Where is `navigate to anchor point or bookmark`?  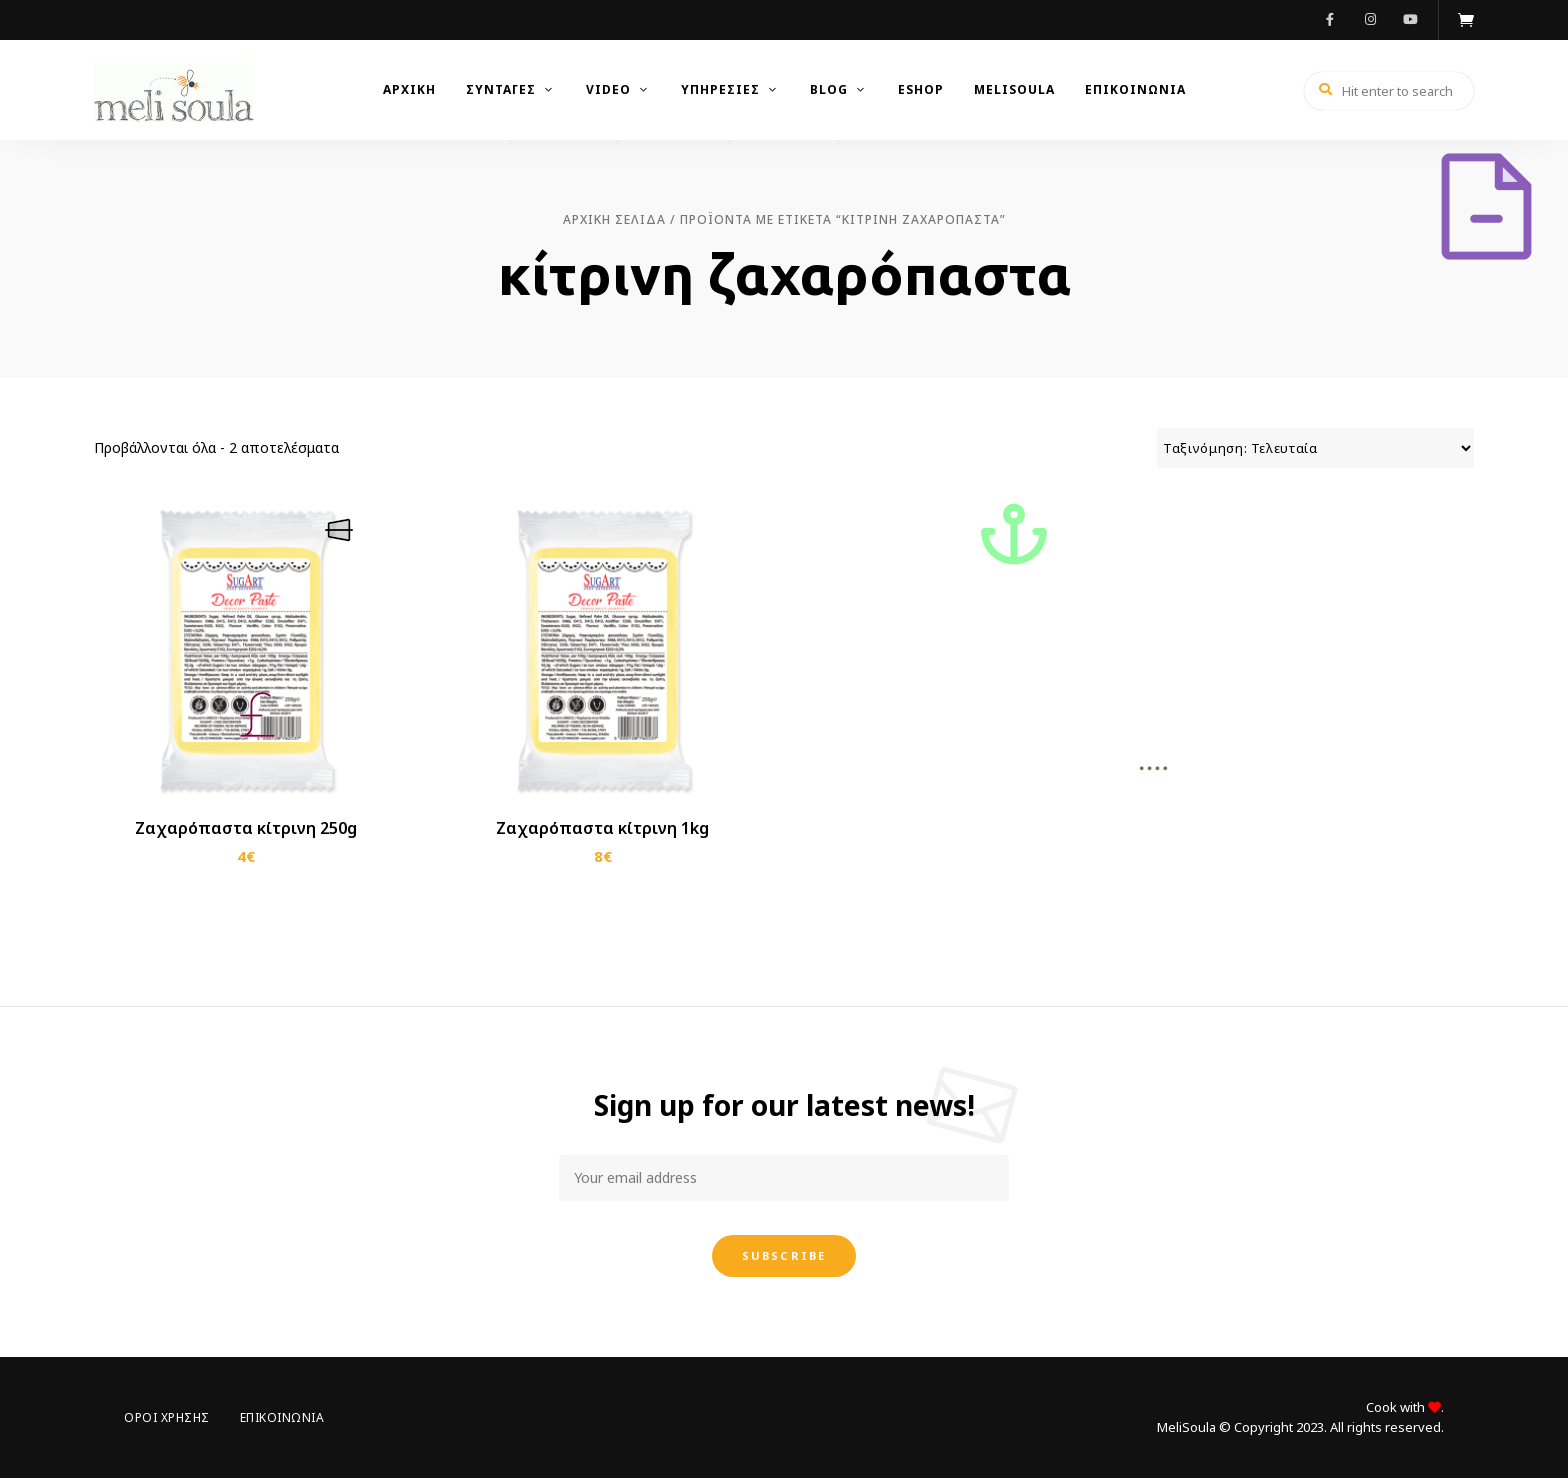
navigate to anchor point or bookmark is located at coordinates (1014, 534).